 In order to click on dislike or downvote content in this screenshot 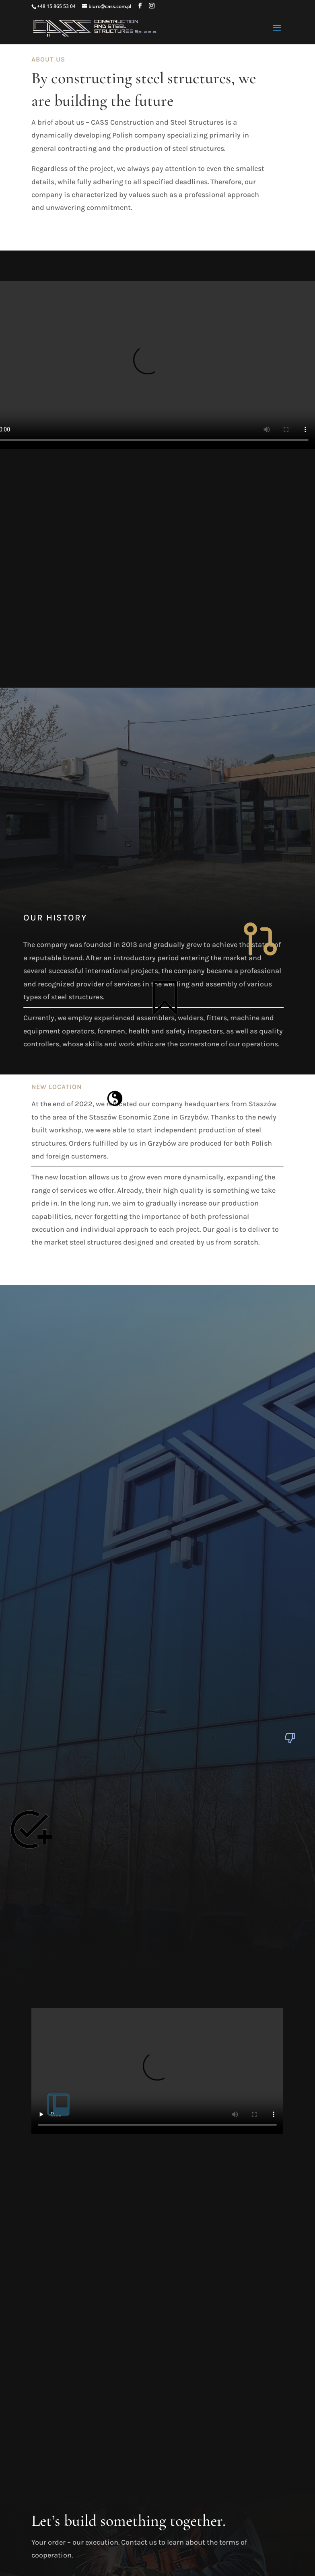, I will do `click(290, 1738)`.